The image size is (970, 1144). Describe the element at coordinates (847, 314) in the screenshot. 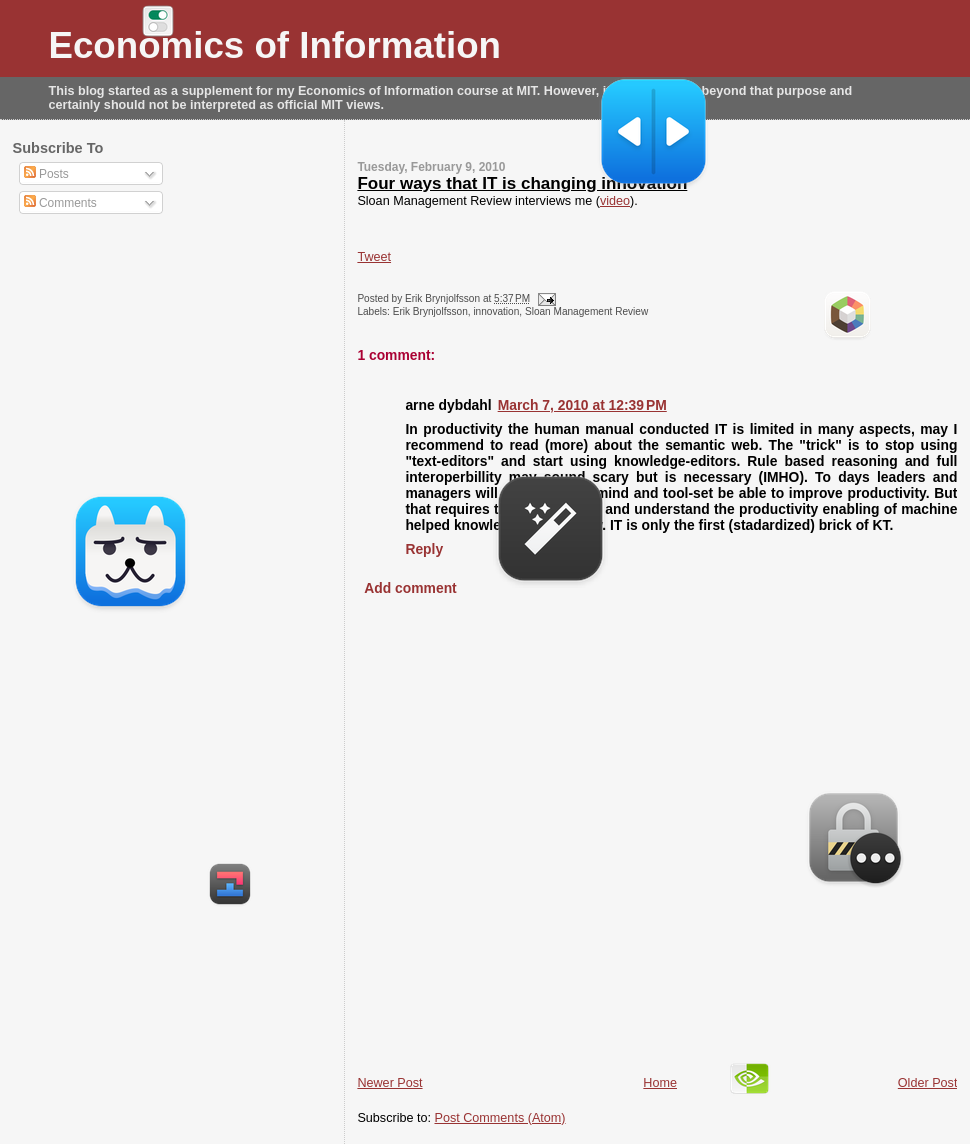

I see `launch prism launcher application` at that location.